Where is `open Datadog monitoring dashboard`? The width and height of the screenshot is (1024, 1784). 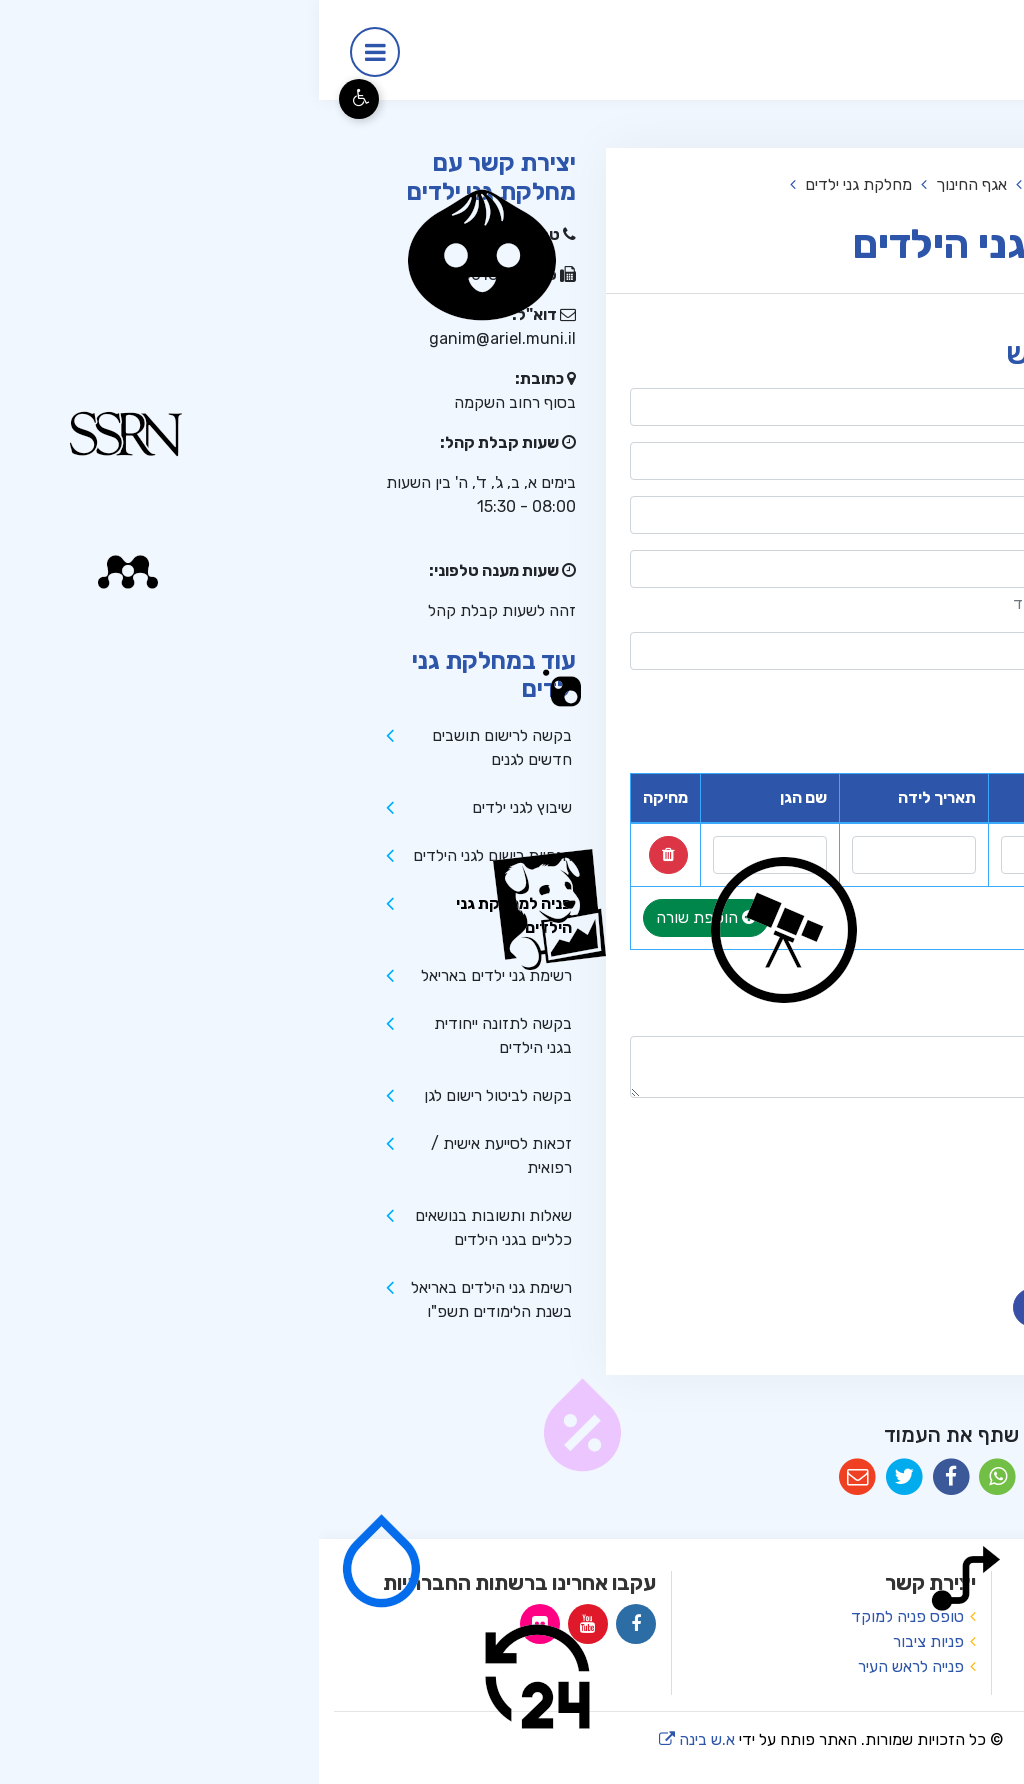 open Datadog monitoring dashboard is located at coordinates (549, 909).